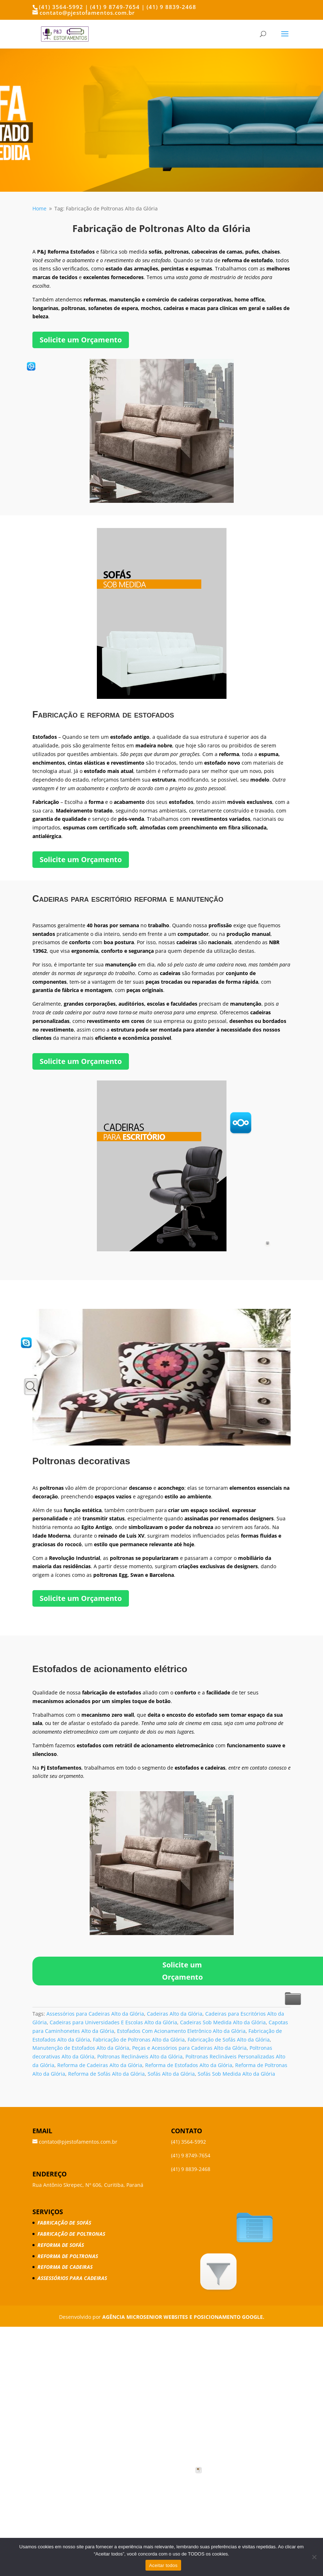  I want to click on open software center or app store, so click(31, 366).